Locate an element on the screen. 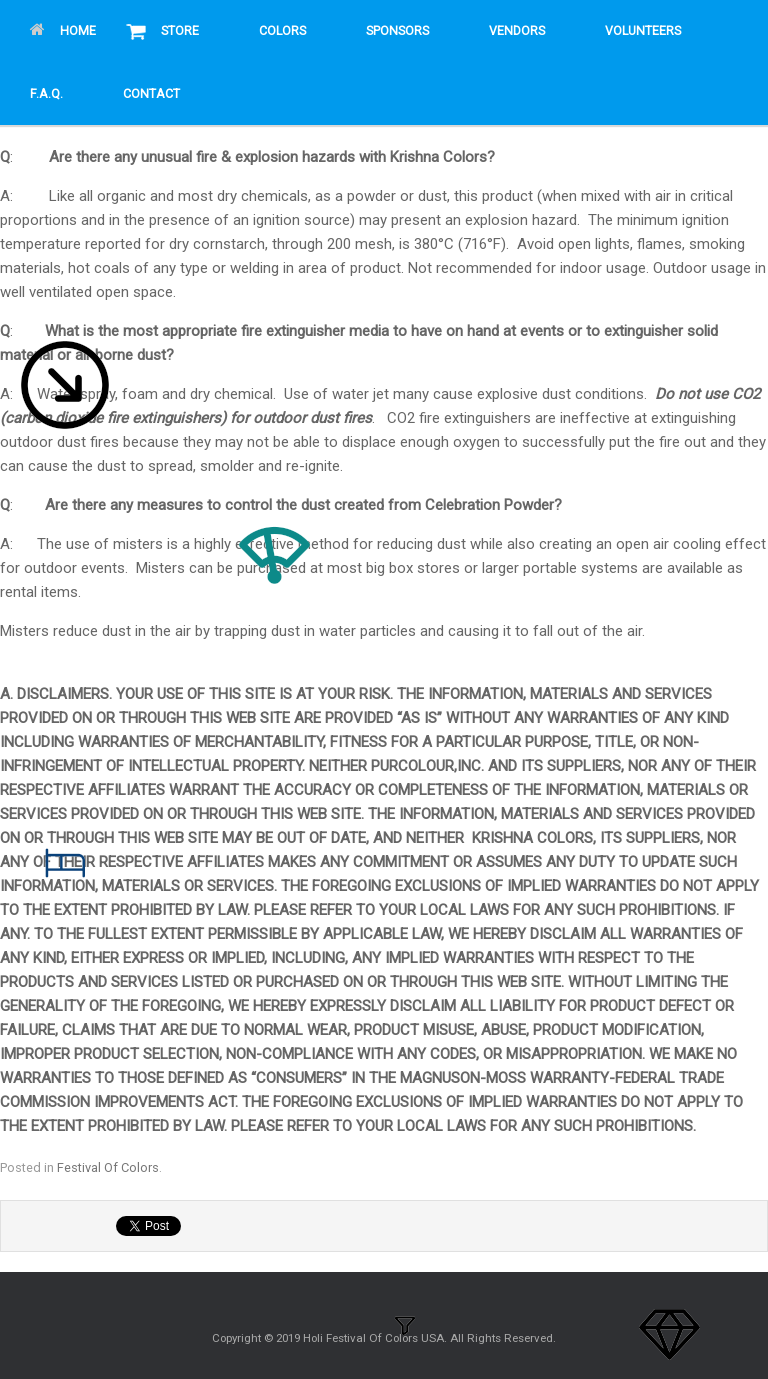 This screenshot has width=768, height=1379. navigate to the next section below is located at coordinates (65, 385).